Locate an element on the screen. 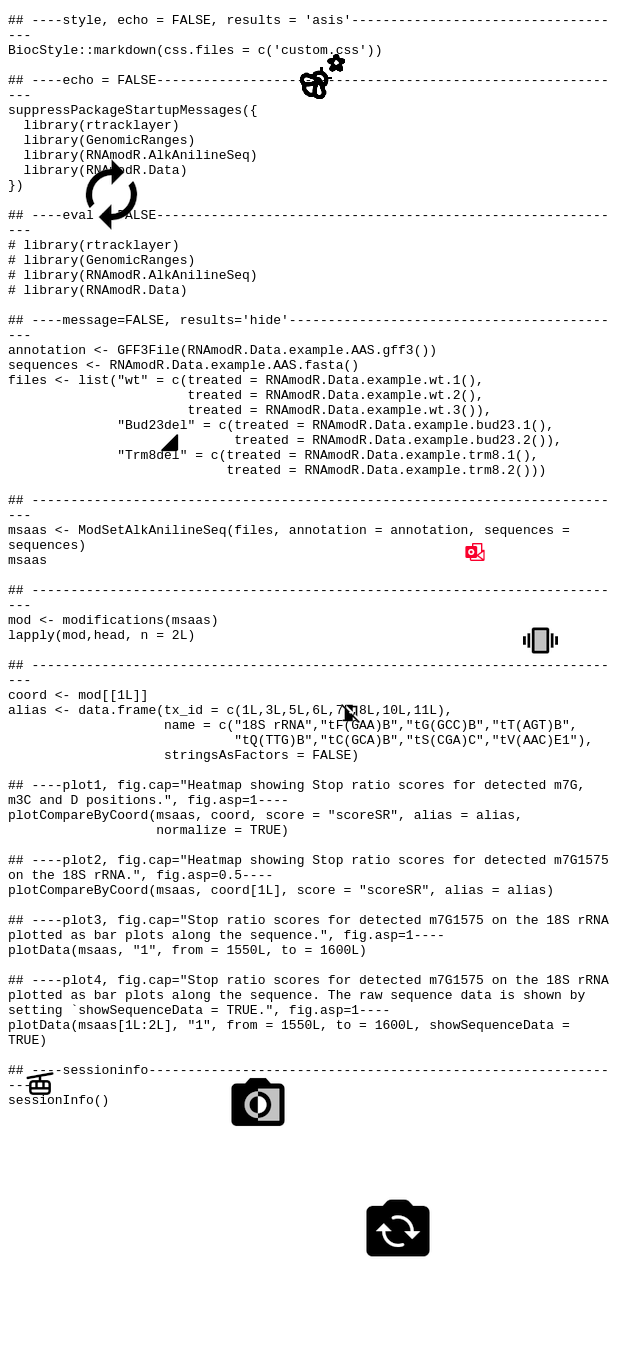  enable vibration mode on device is located at coordinates (540, 640).